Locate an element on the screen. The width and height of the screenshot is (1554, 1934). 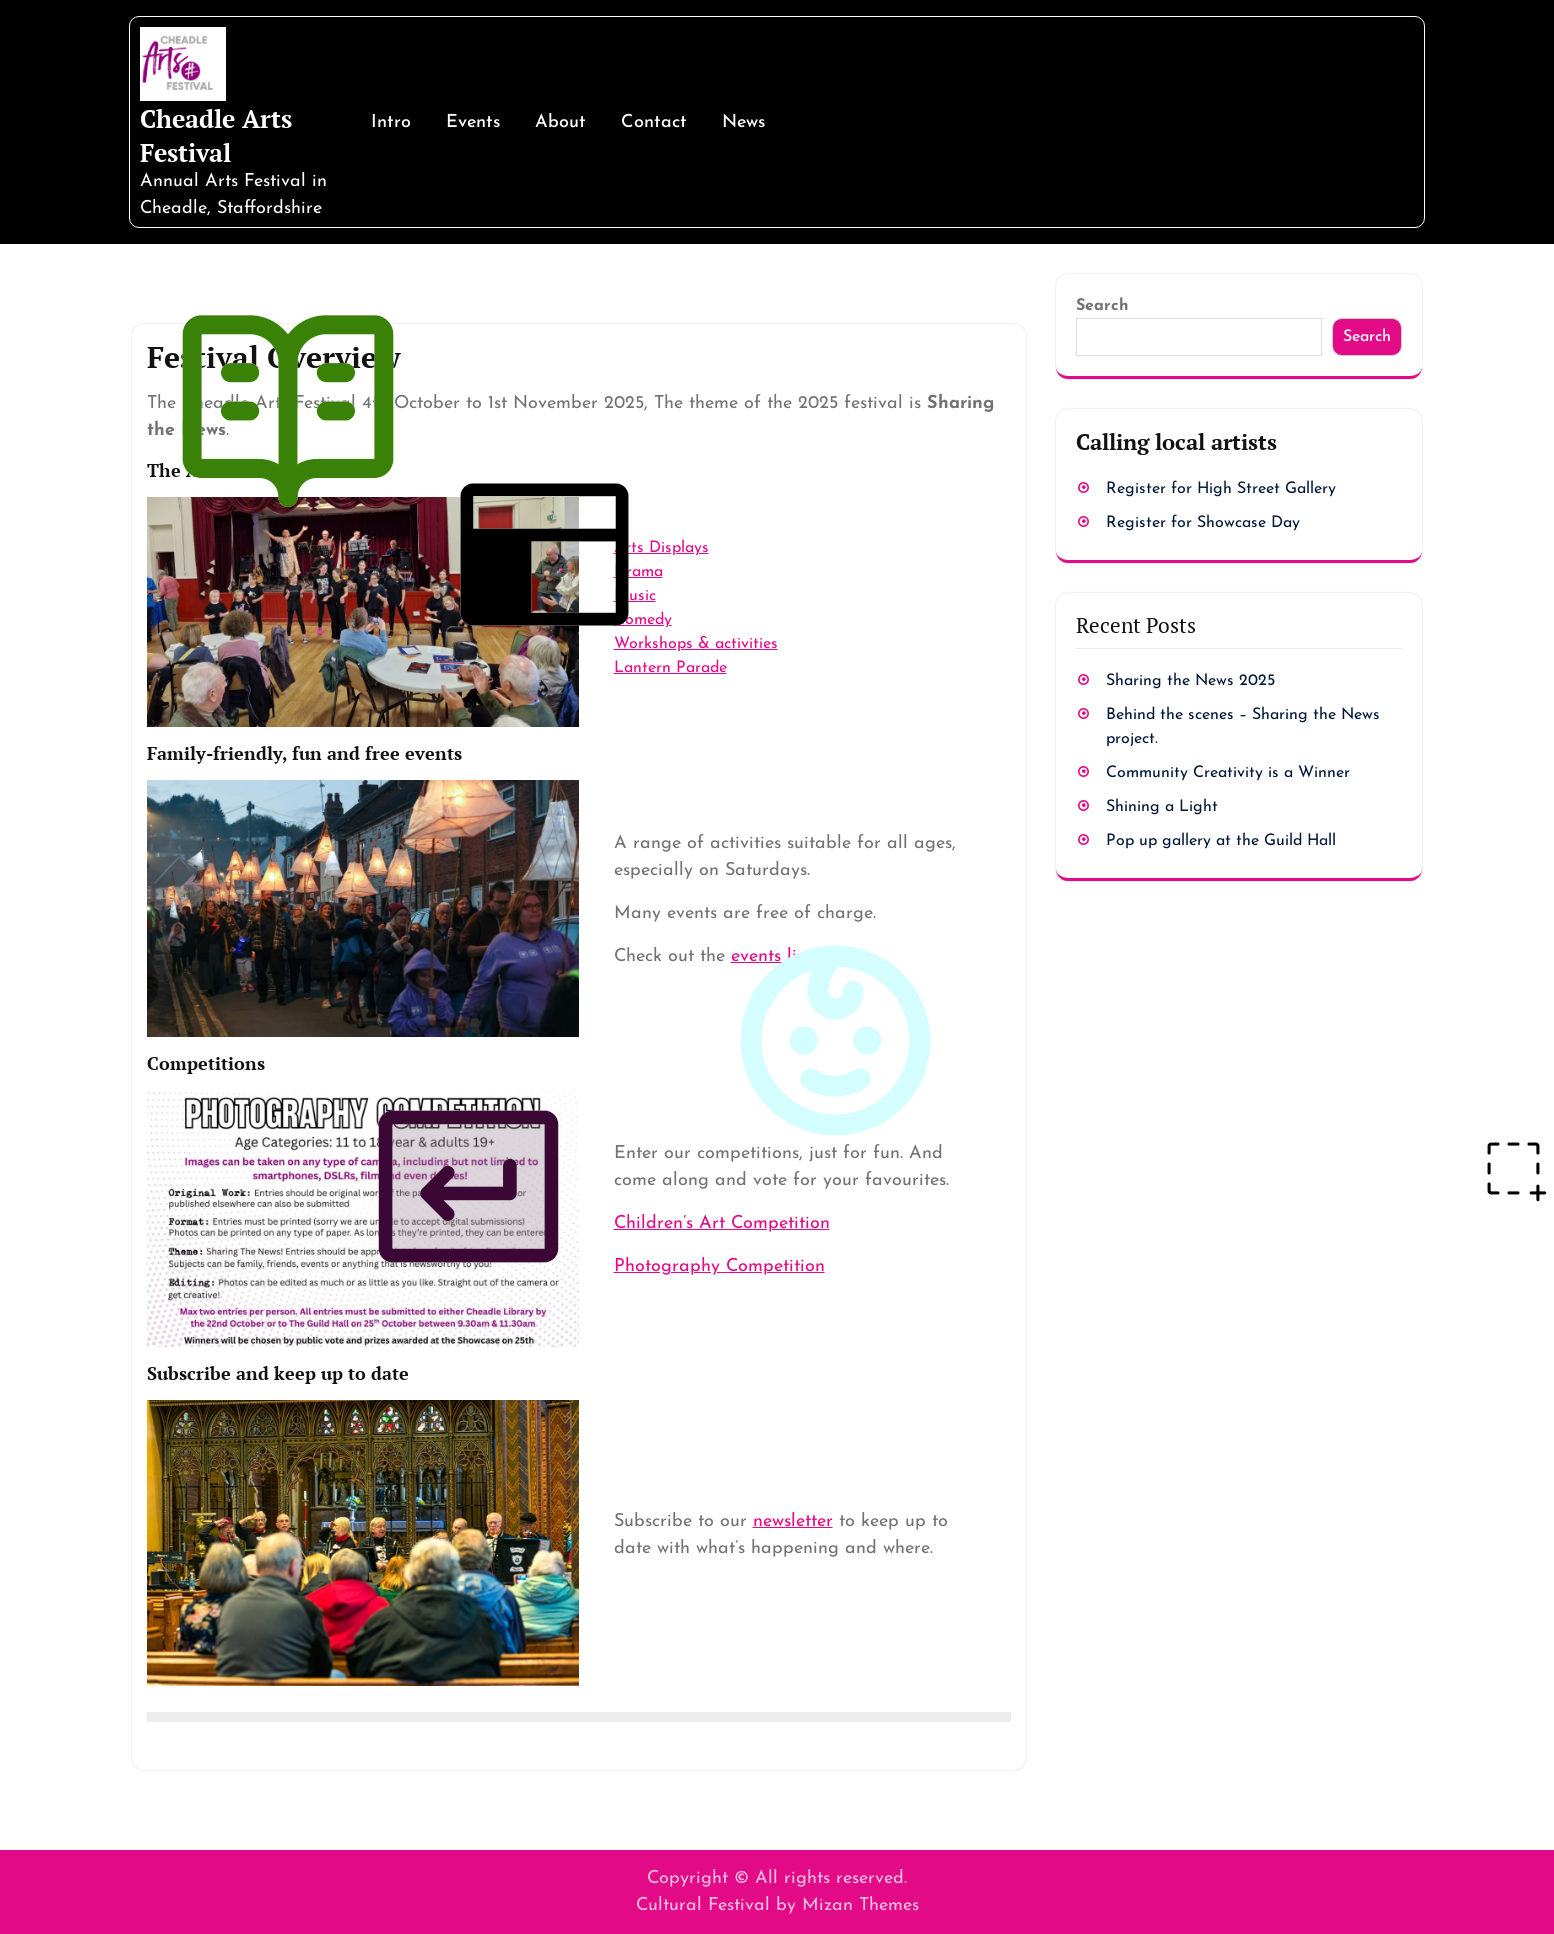
switch to layout view is located at coordinates (544, 554).